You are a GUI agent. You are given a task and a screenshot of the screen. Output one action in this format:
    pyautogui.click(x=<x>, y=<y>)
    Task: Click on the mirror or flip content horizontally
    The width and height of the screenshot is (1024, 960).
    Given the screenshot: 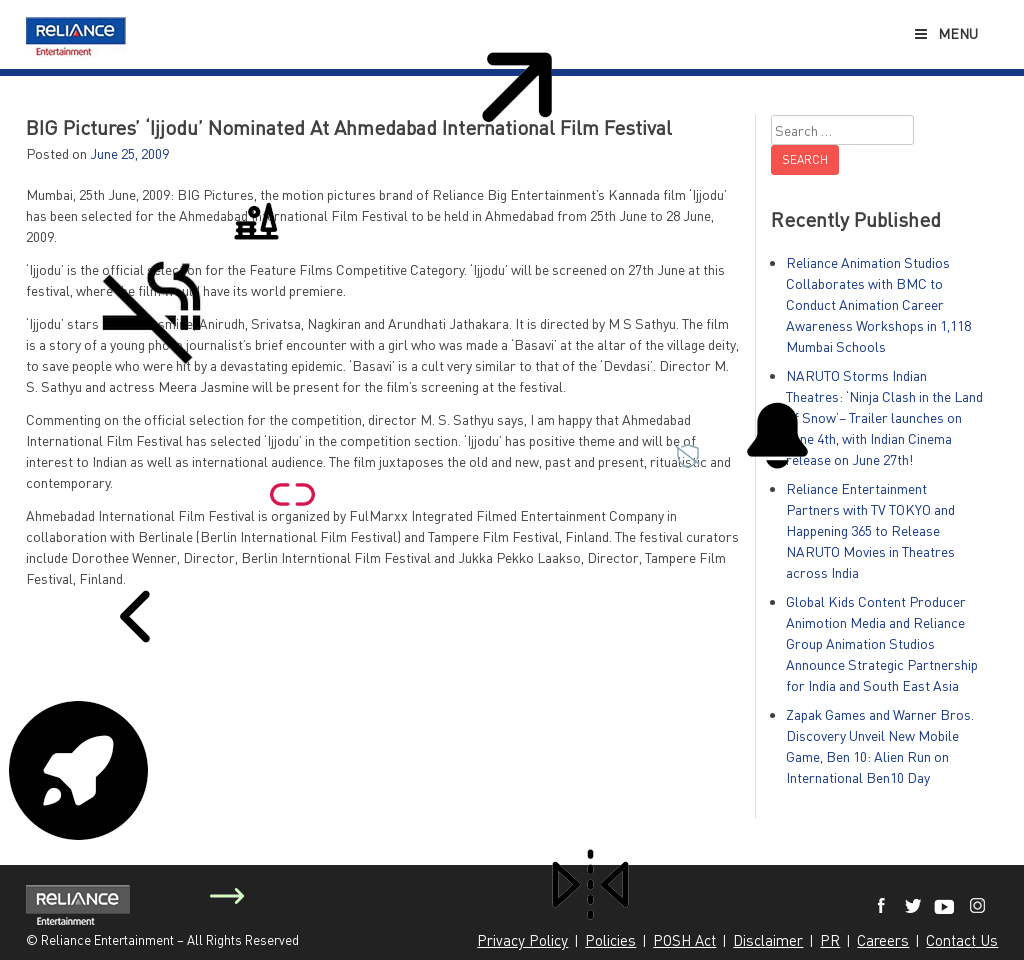 What is the action you would take?
    pyautogui.click(x=590, y=884)
    